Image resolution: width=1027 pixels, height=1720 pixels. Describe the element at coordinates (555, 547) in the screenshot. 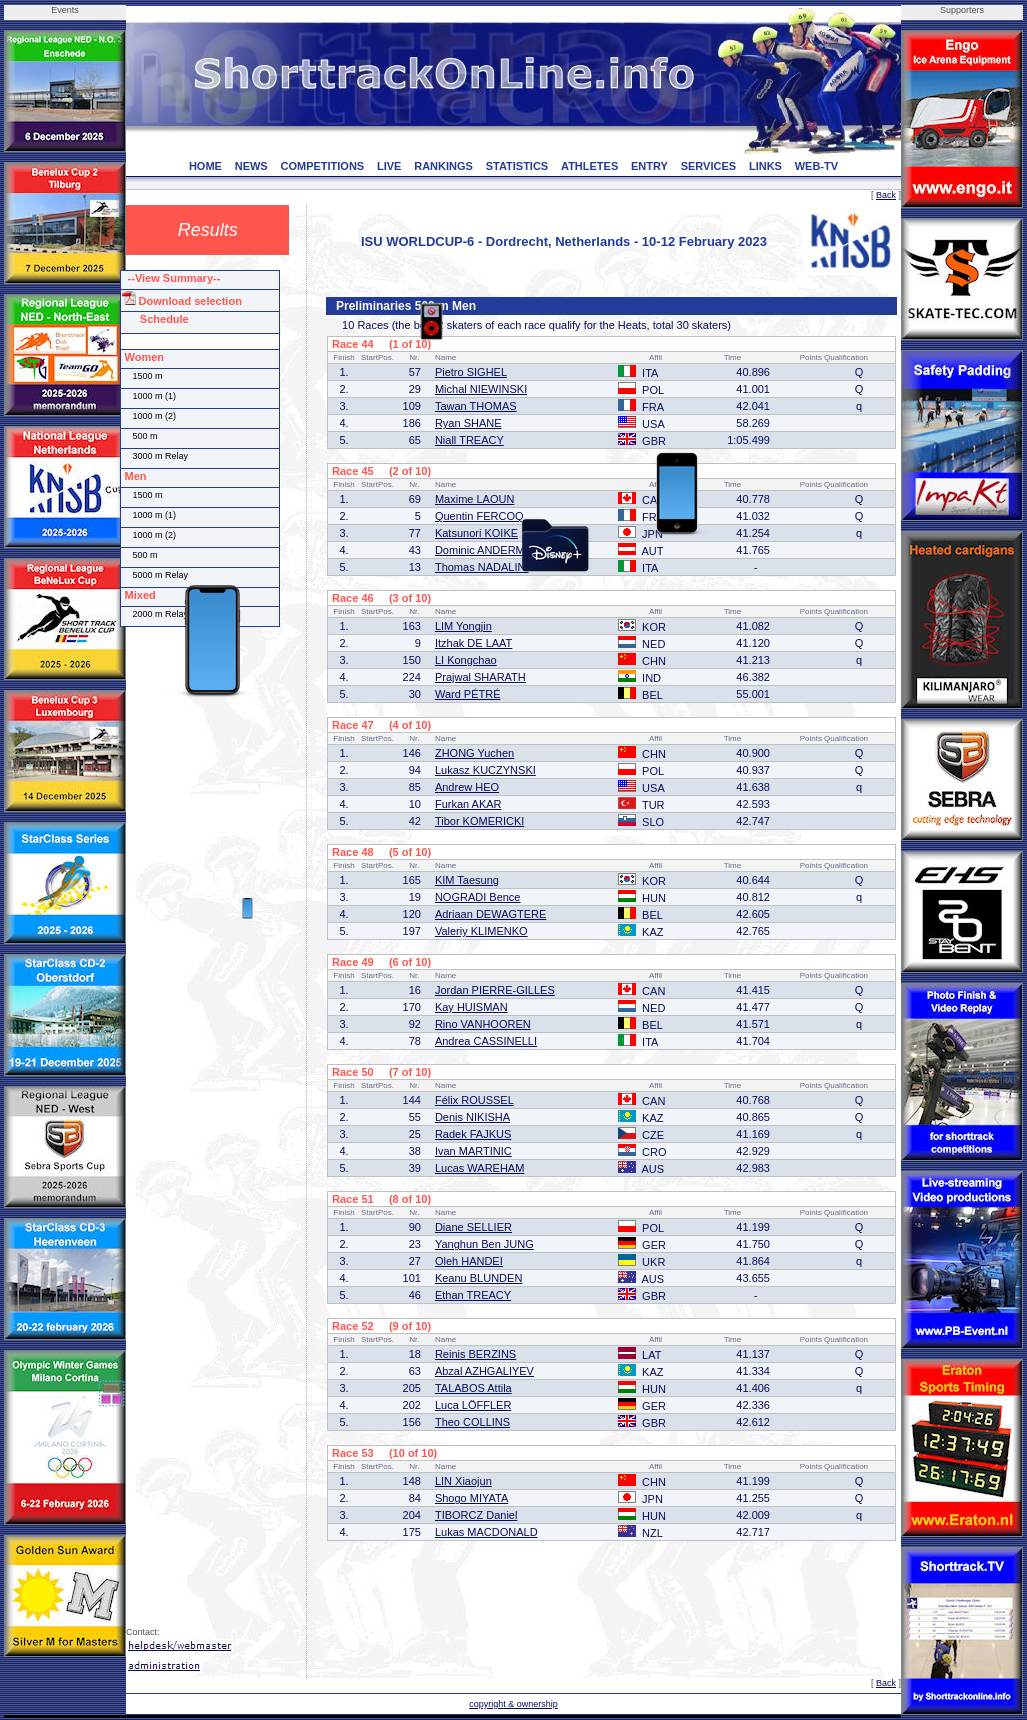

I see `open disney+ media folder` at that location.